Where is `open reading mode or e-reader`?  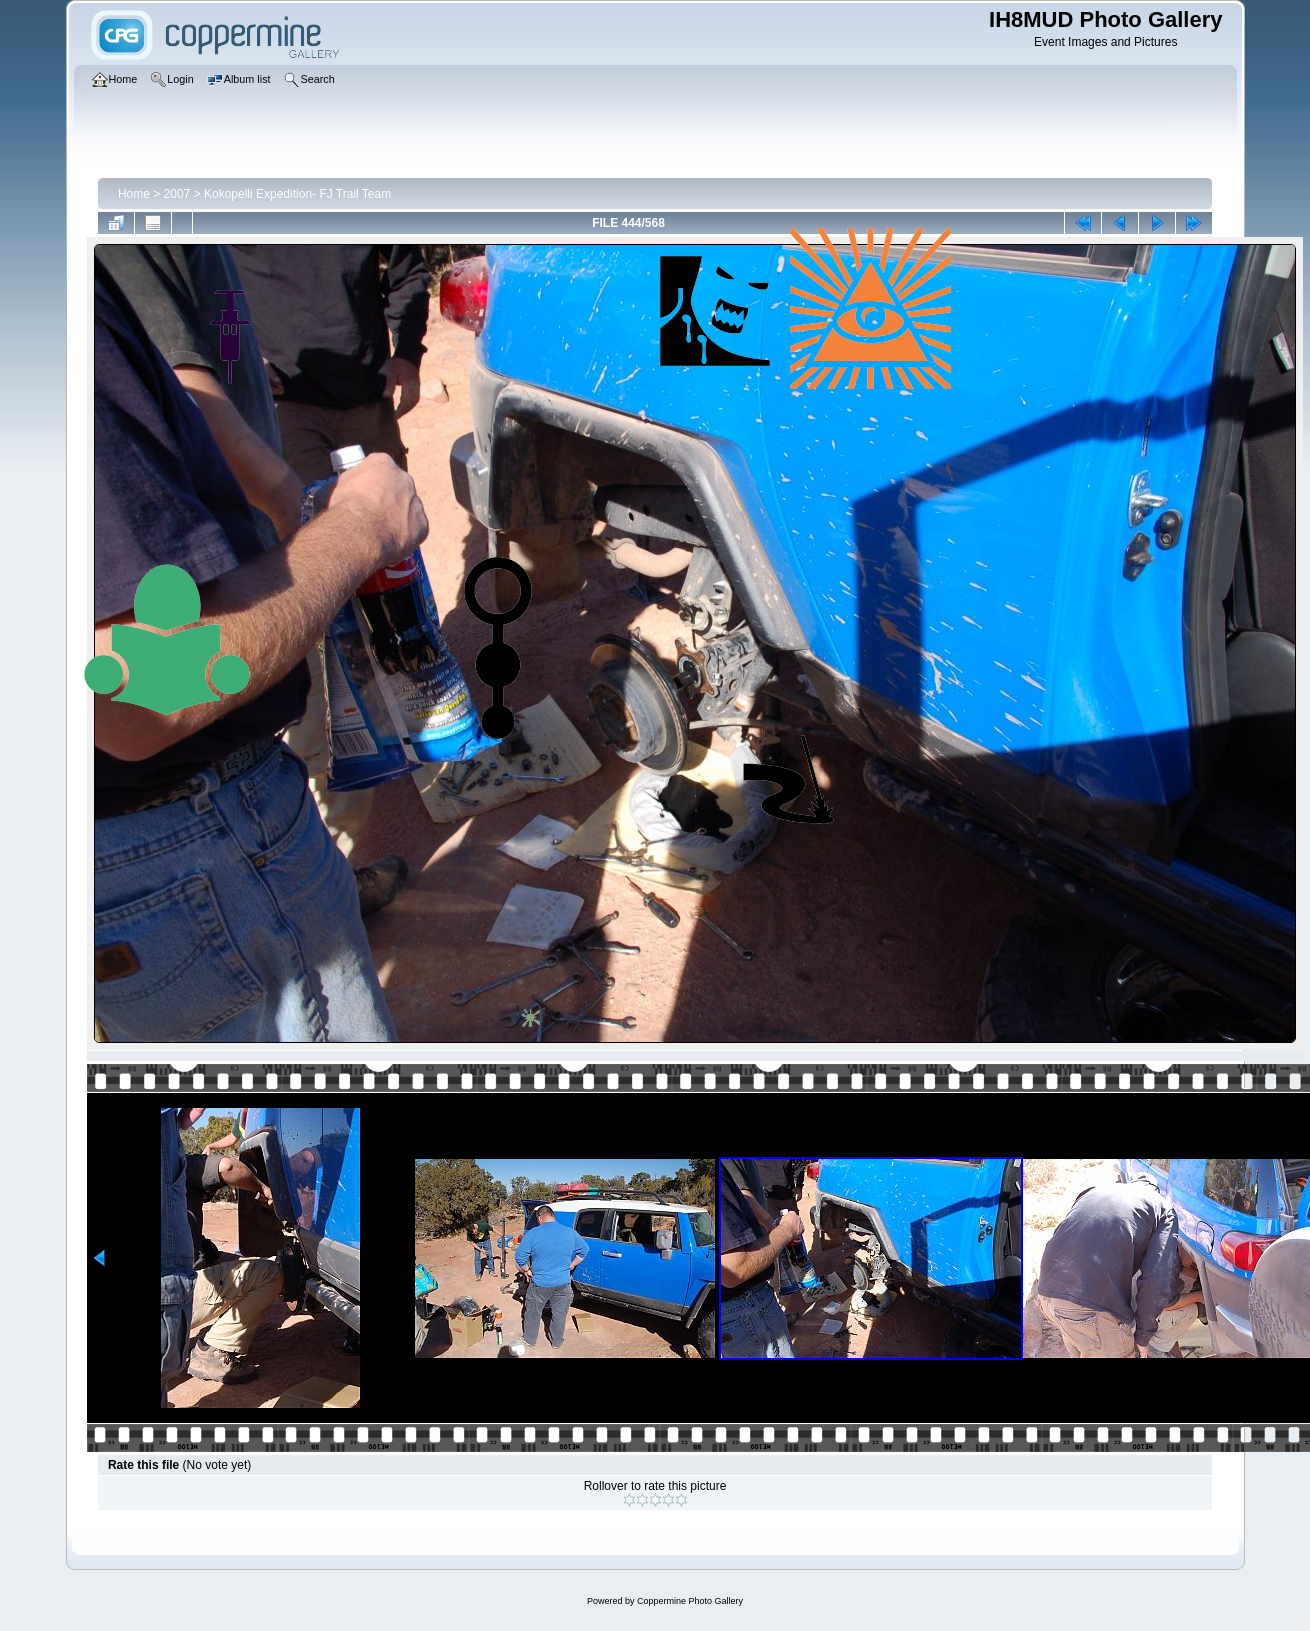
open reading mode or e-reader is located at coordinates (167, 640).